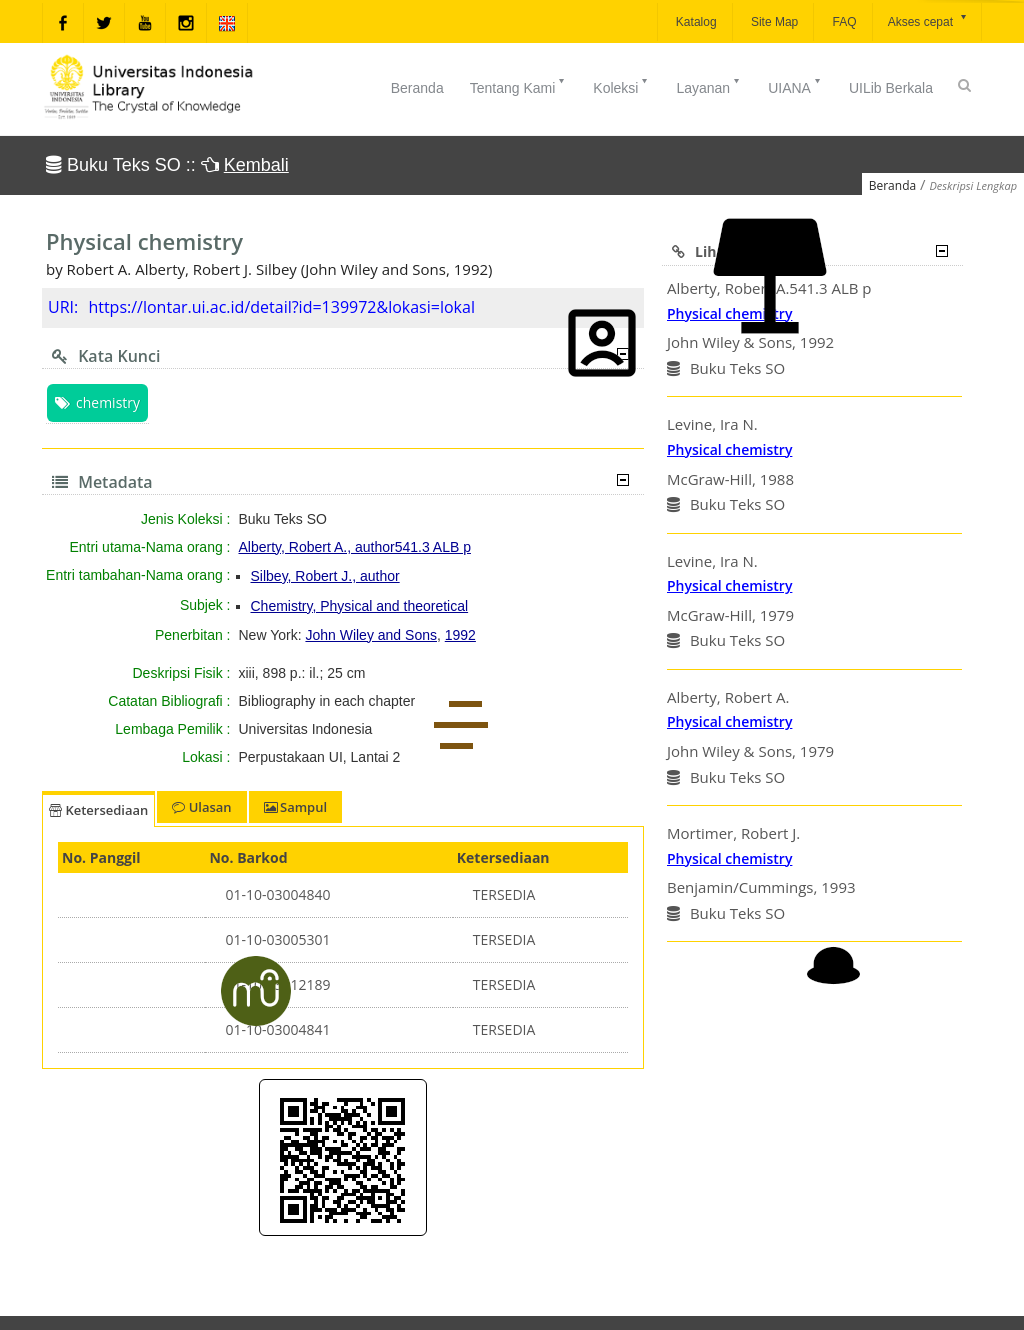  I want to click on open MuseScore music notation app, so click(256, 991).